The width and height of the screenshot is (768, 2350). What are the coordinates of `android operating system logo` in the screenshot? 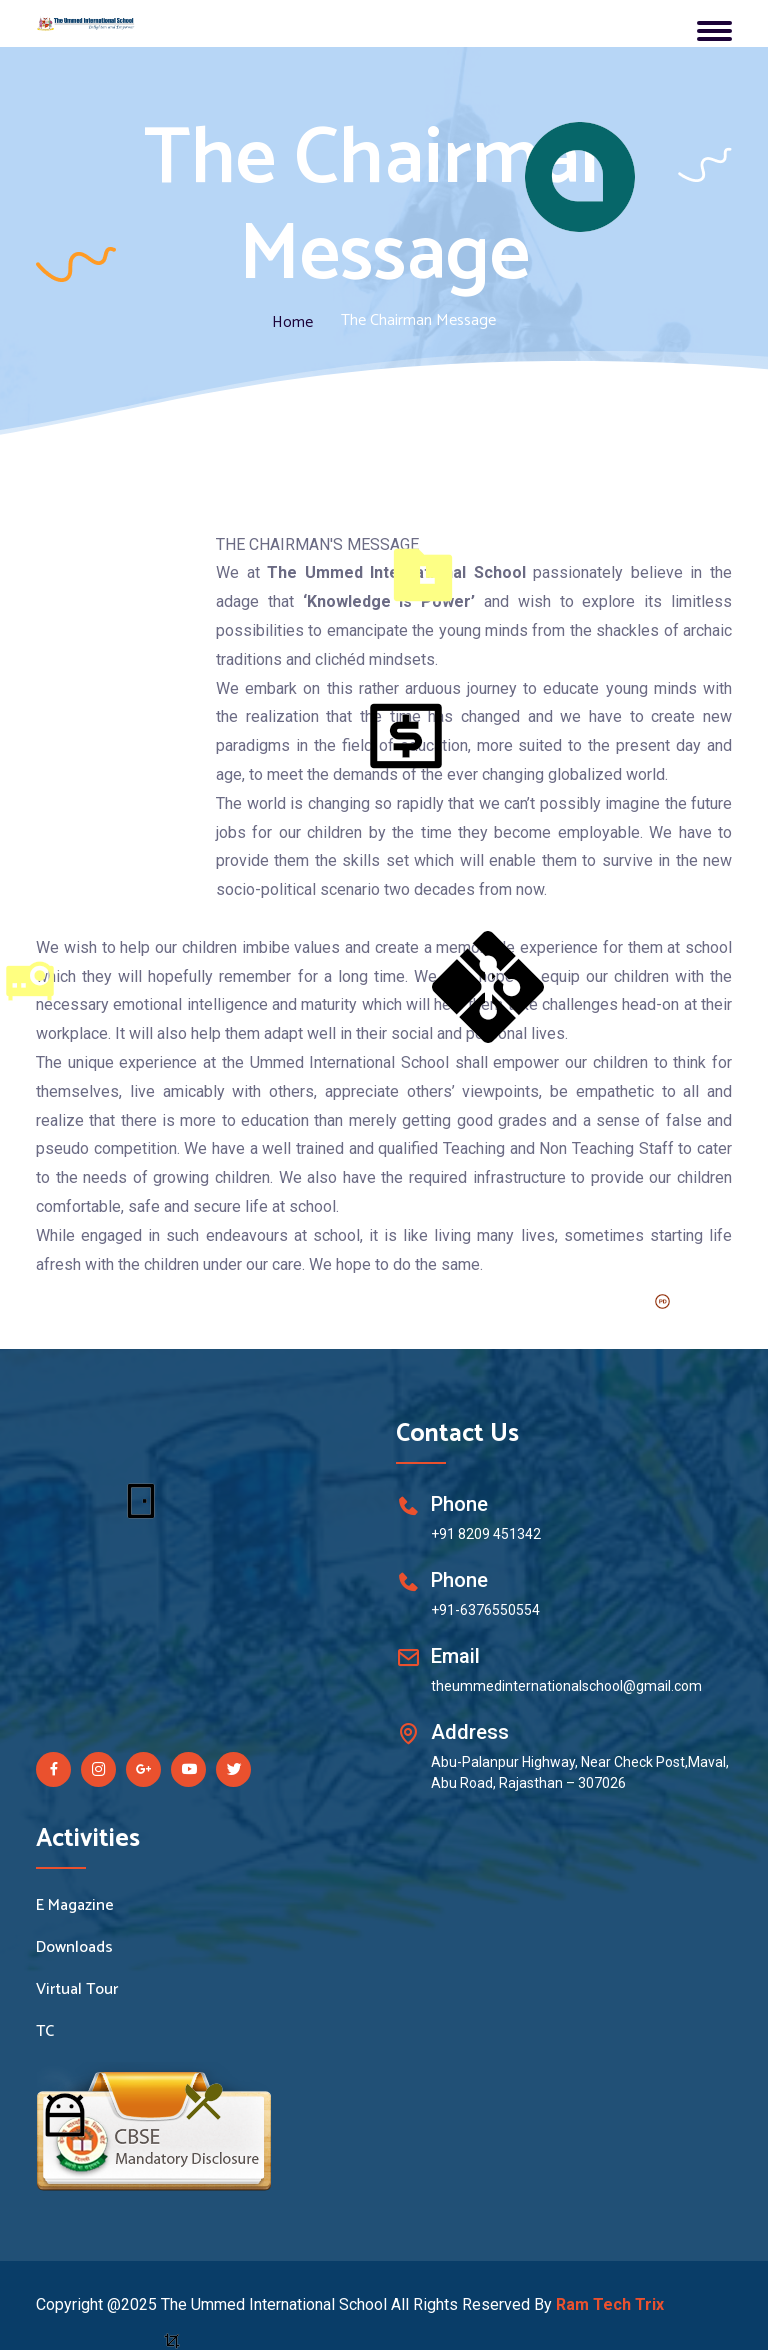 It's located at (65, 2115).